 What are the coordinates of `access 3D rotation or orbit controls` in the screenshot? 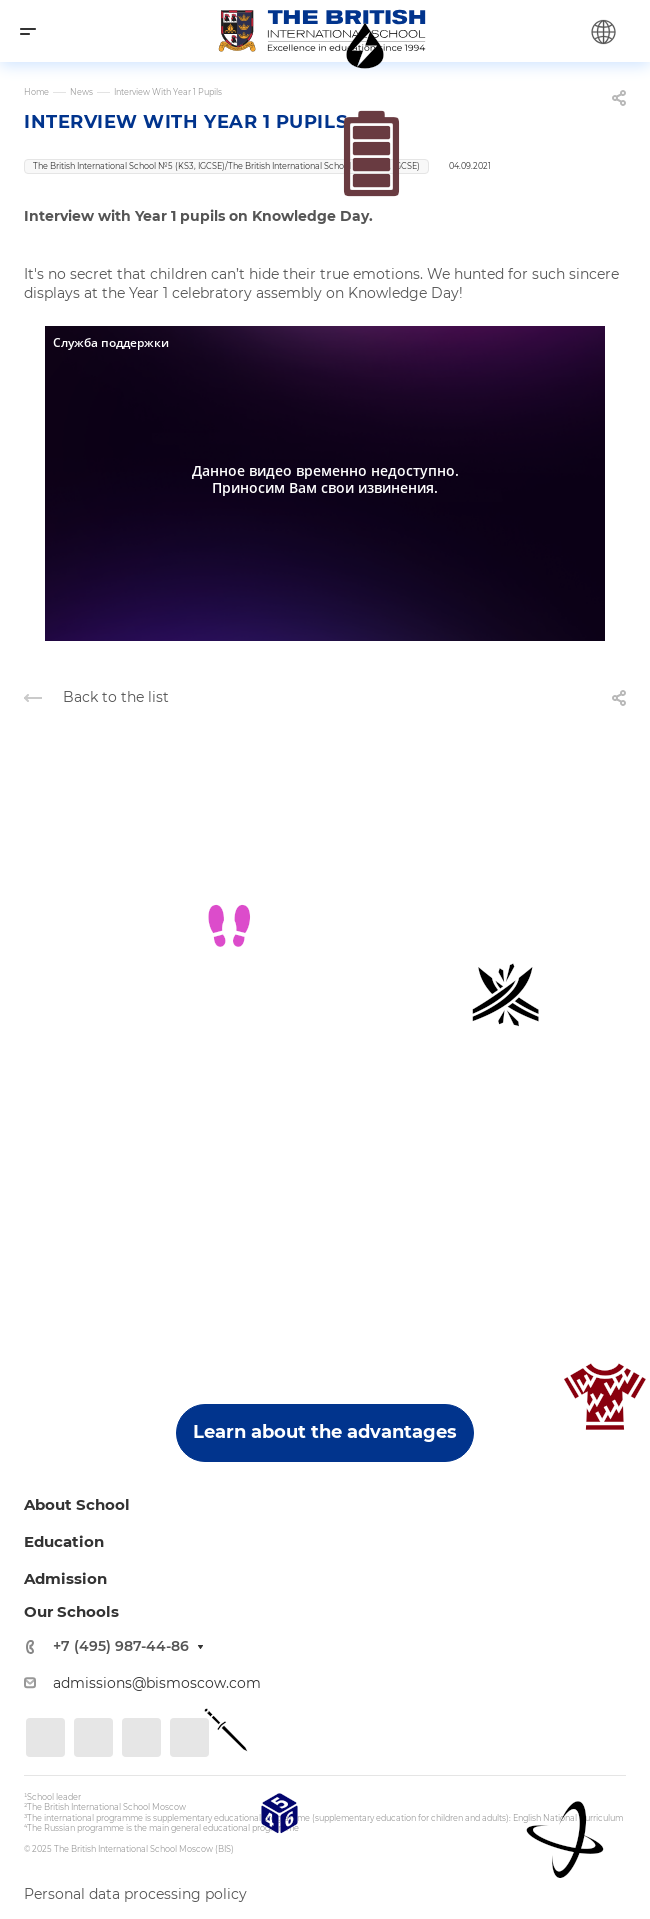 It's located at (565, 1839).